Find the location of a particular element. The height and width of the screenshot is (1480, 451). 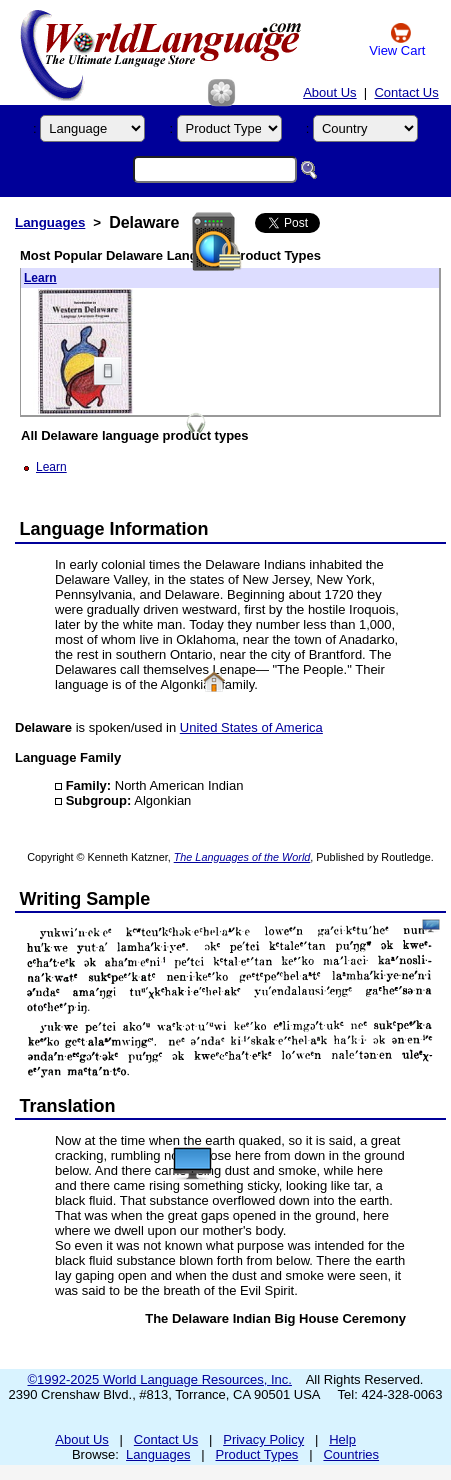

open the photos app is located at coordinates (221, 92).